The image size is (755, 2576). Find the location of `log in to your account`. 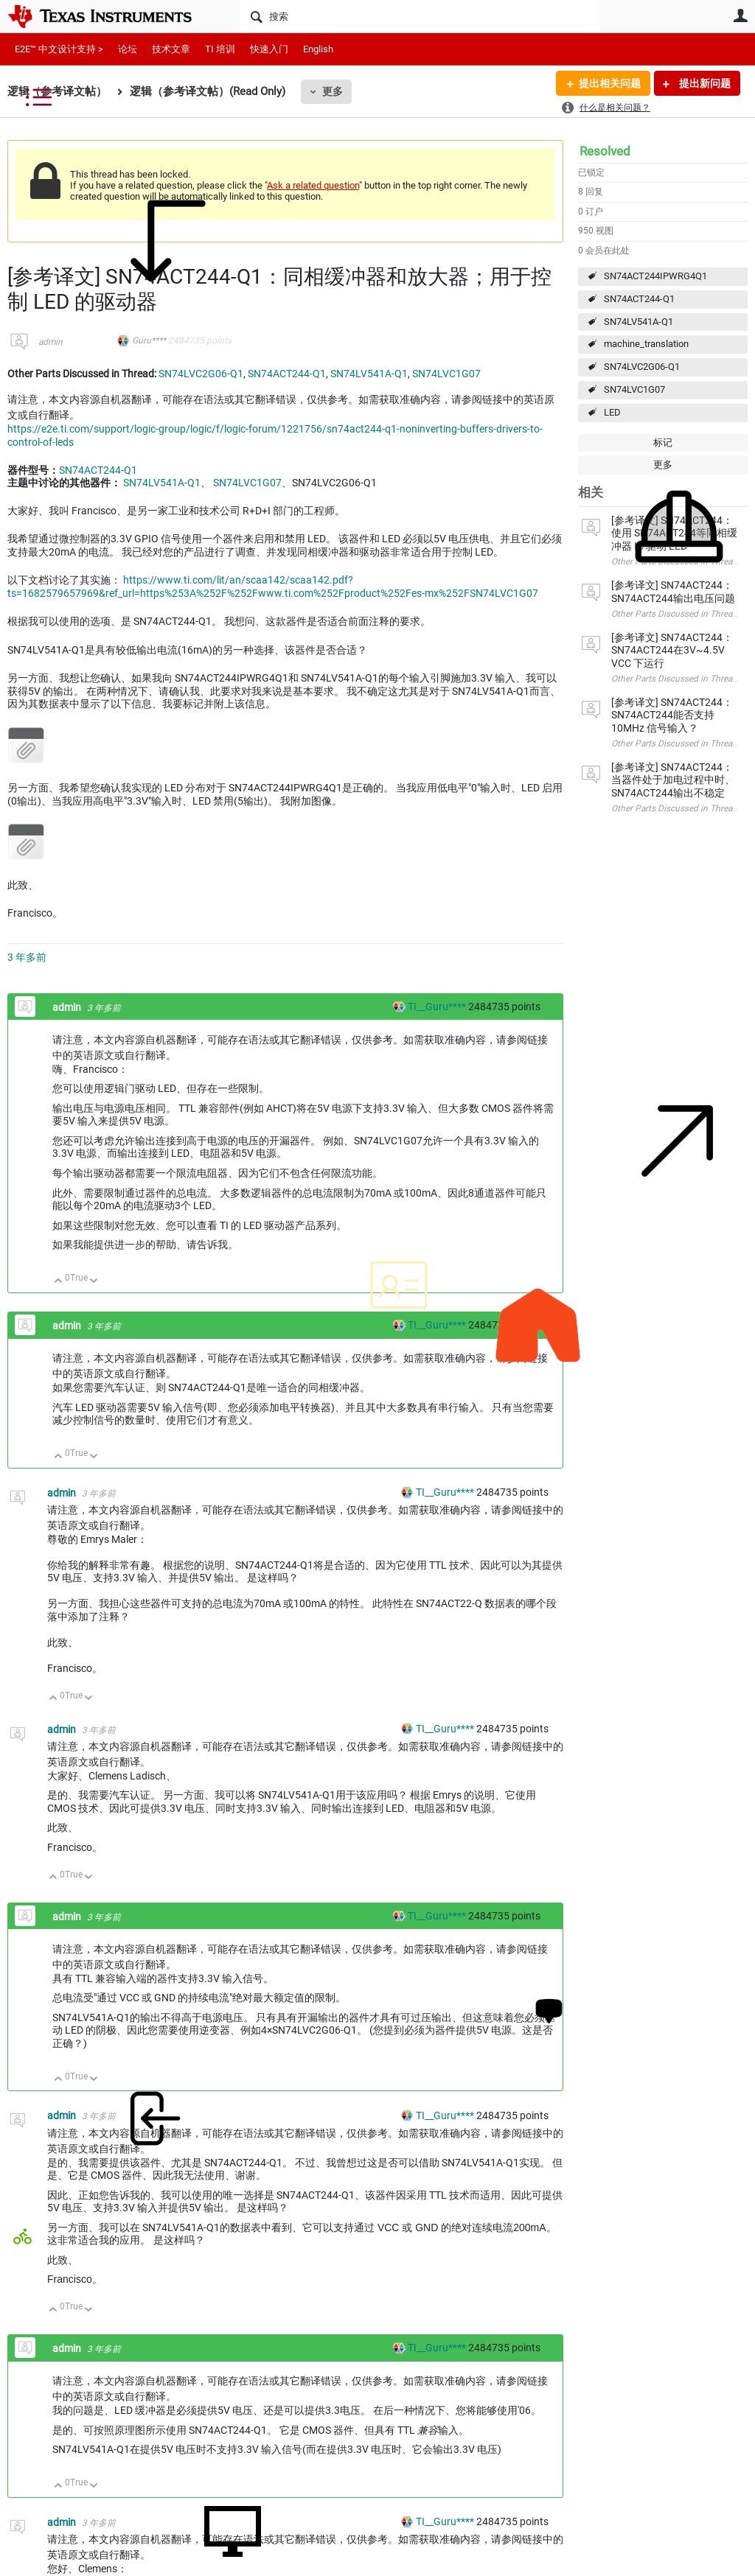

log in to your account is located at coordinates (151, 2118).